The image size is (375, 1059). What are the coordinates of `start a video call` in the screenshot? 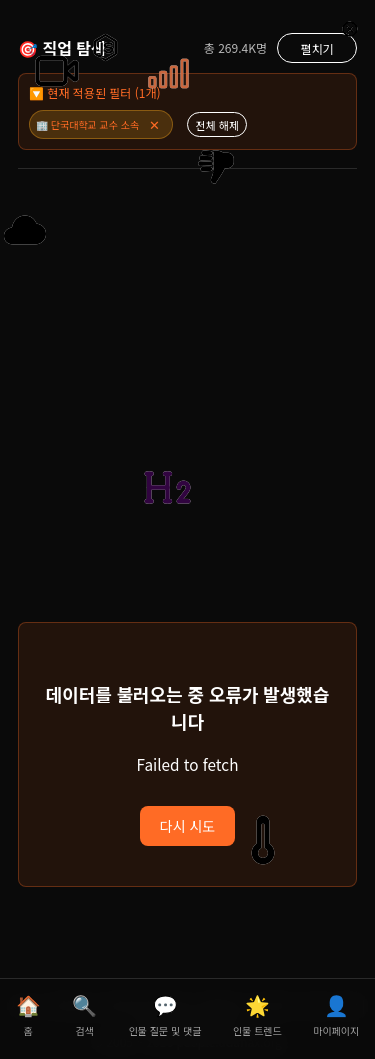 It's located at (57, 71).